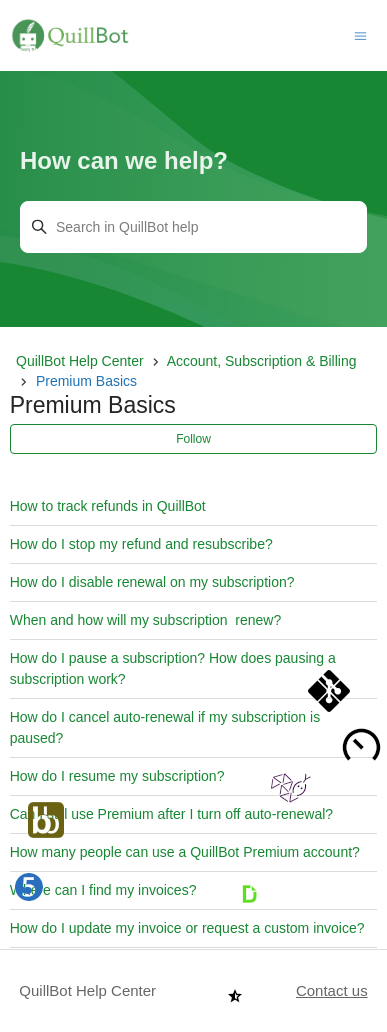 The height and width of the screenshot is (1032, 387). I want to click on open git for windows application, so click(329, 691).